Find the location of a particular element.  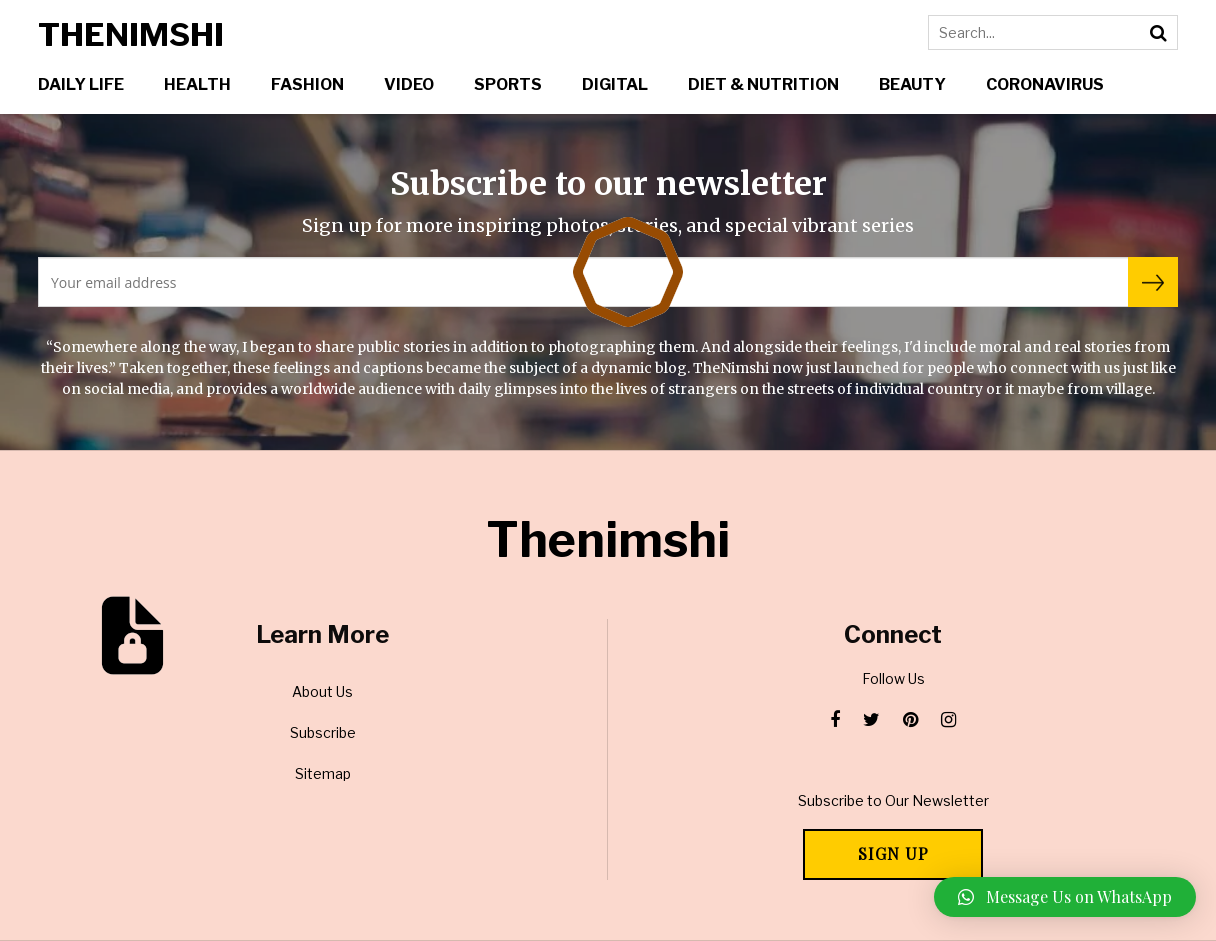

view a protected or encrypted document is located at coordinates (132, 635).